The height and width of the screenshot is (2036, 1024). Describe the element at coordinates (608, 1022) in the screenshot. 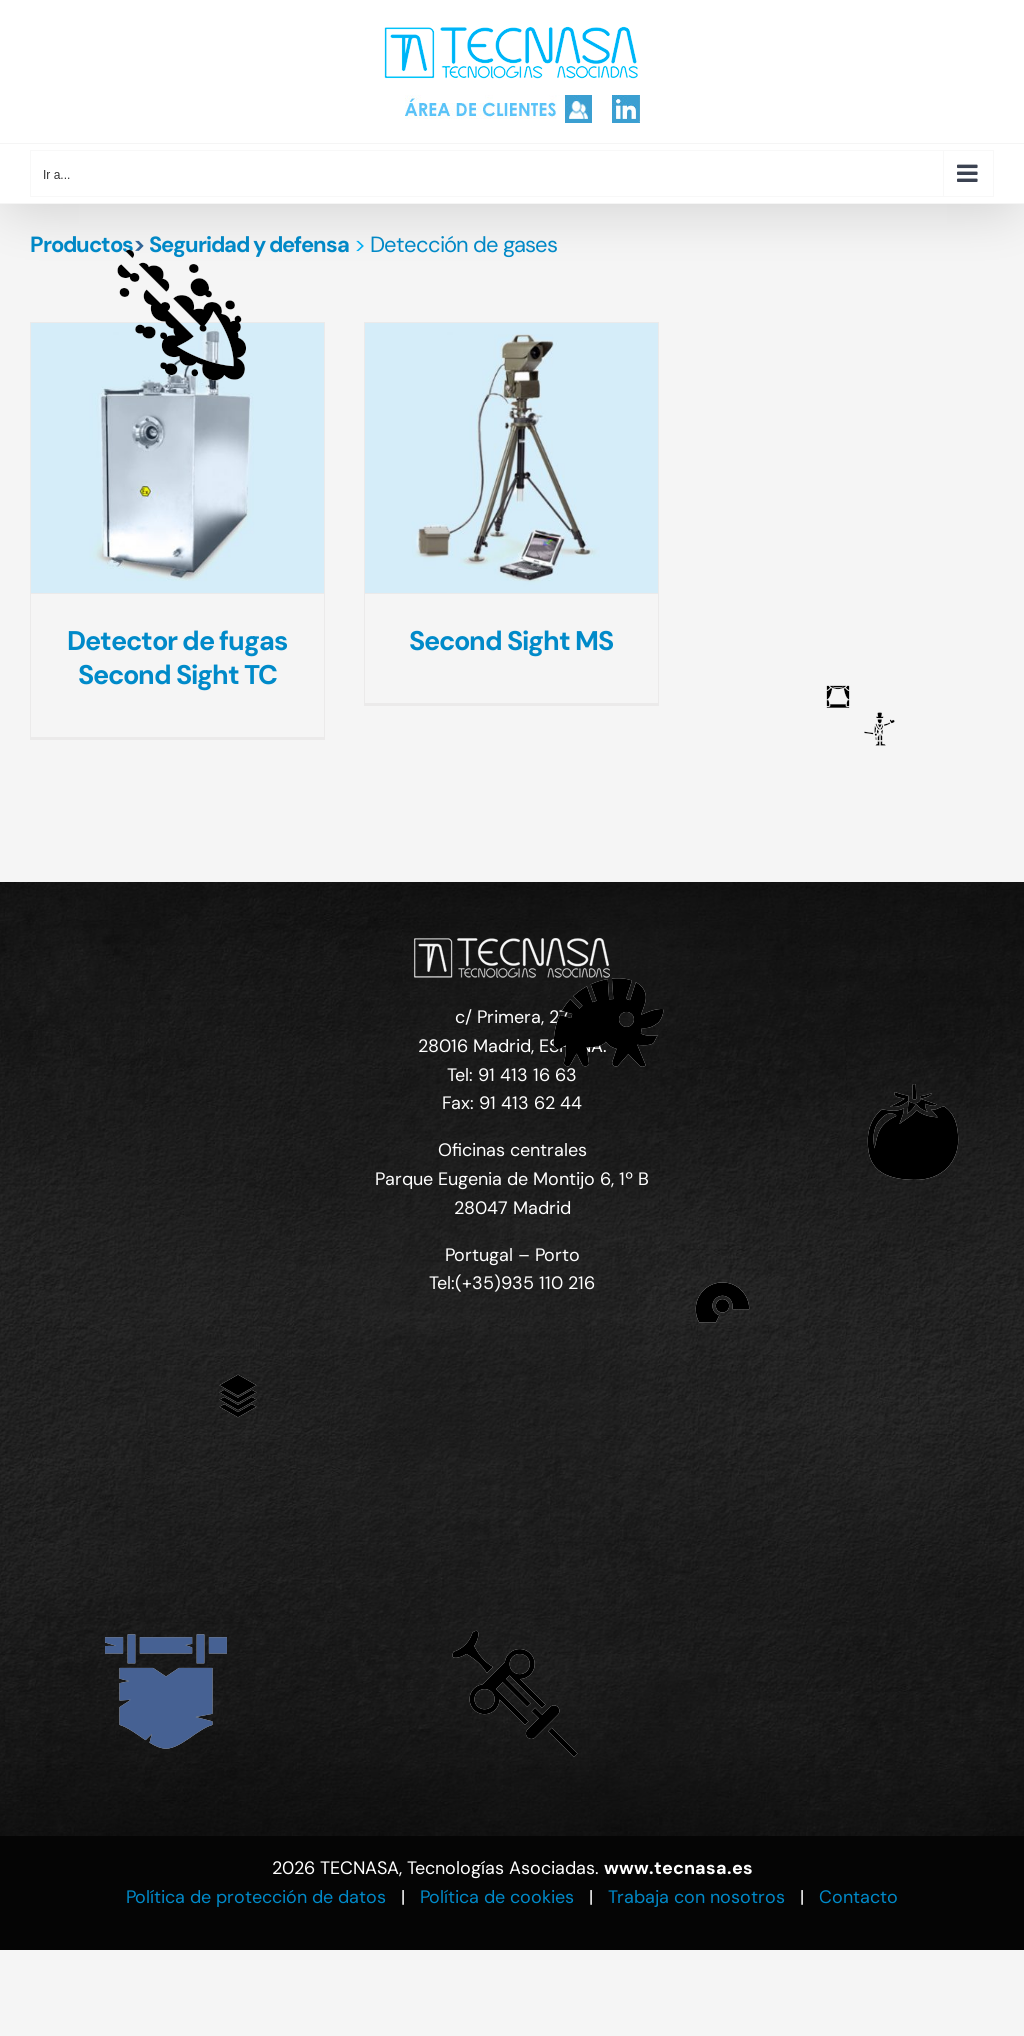

I see `select boar faction or clan emblem` at that location.